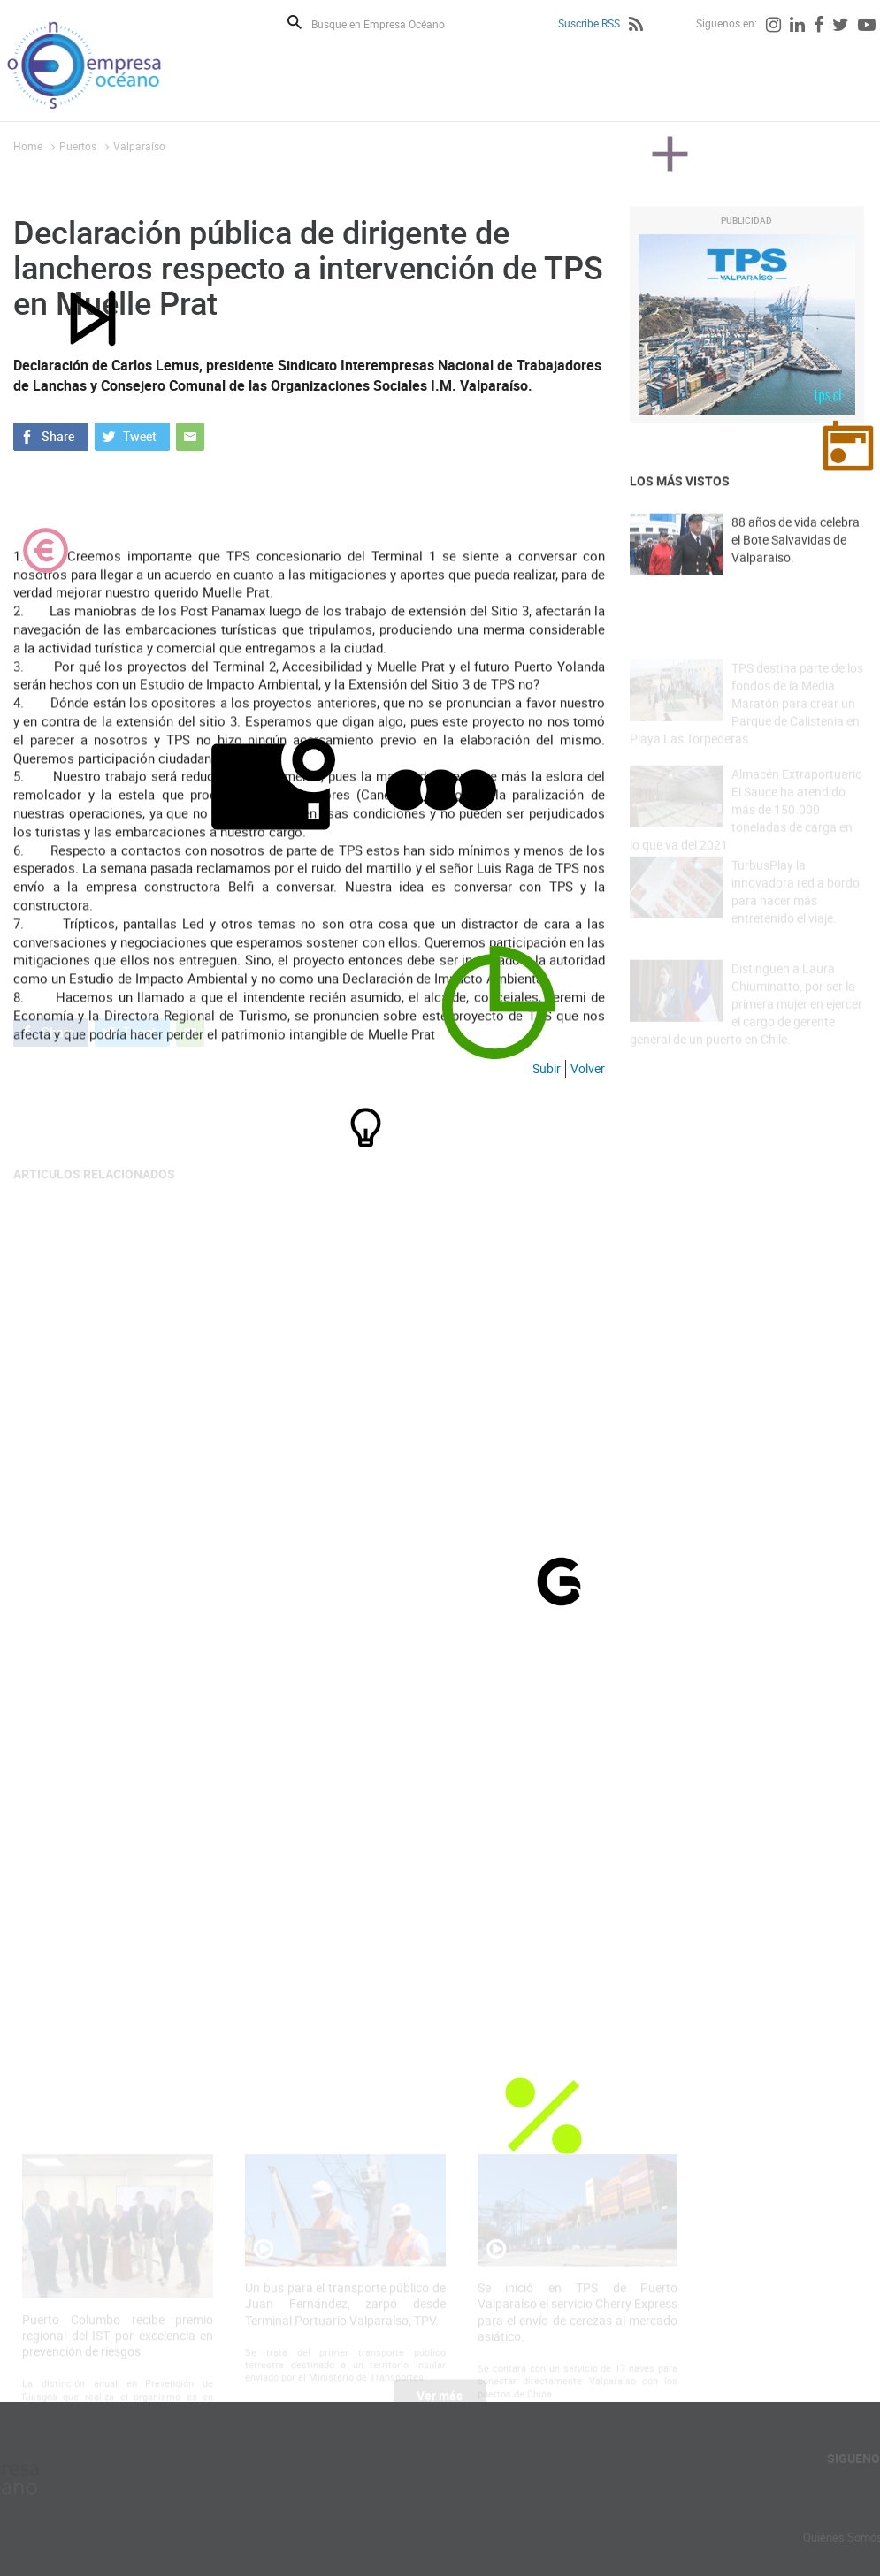 This screenshot has height=2576, width=880. What do you see at coordinates (365, 1126) in the screenshot?
I see `view tips or helpful suggestions` at bounding box center [365, 1126].